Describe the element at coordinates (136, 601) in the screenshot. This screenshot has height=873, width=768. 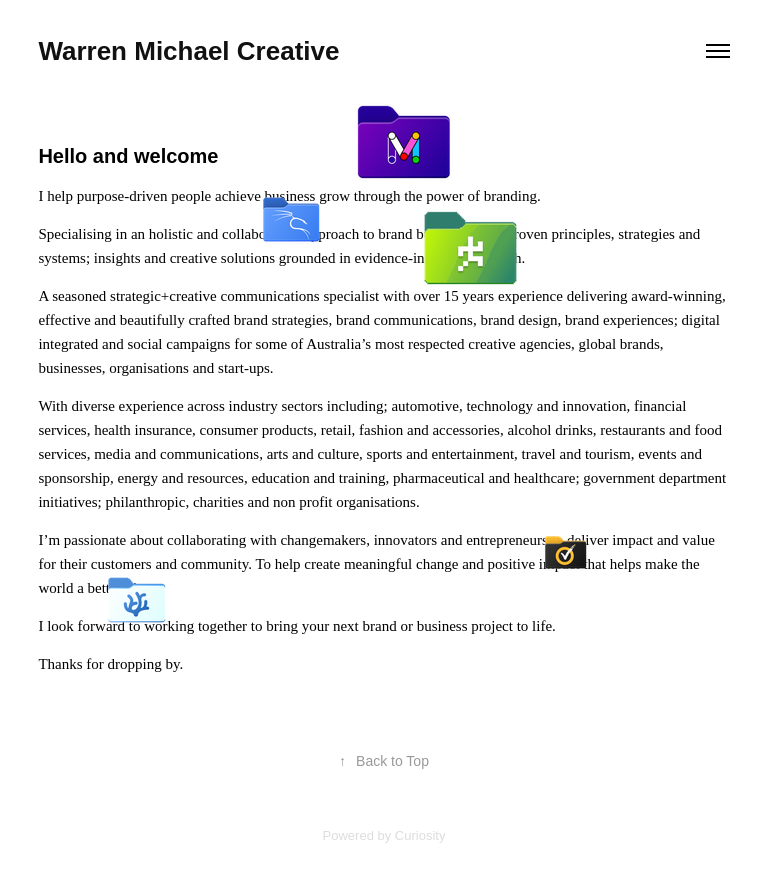
I see `folder containing VSCodium projects or files` at that location.